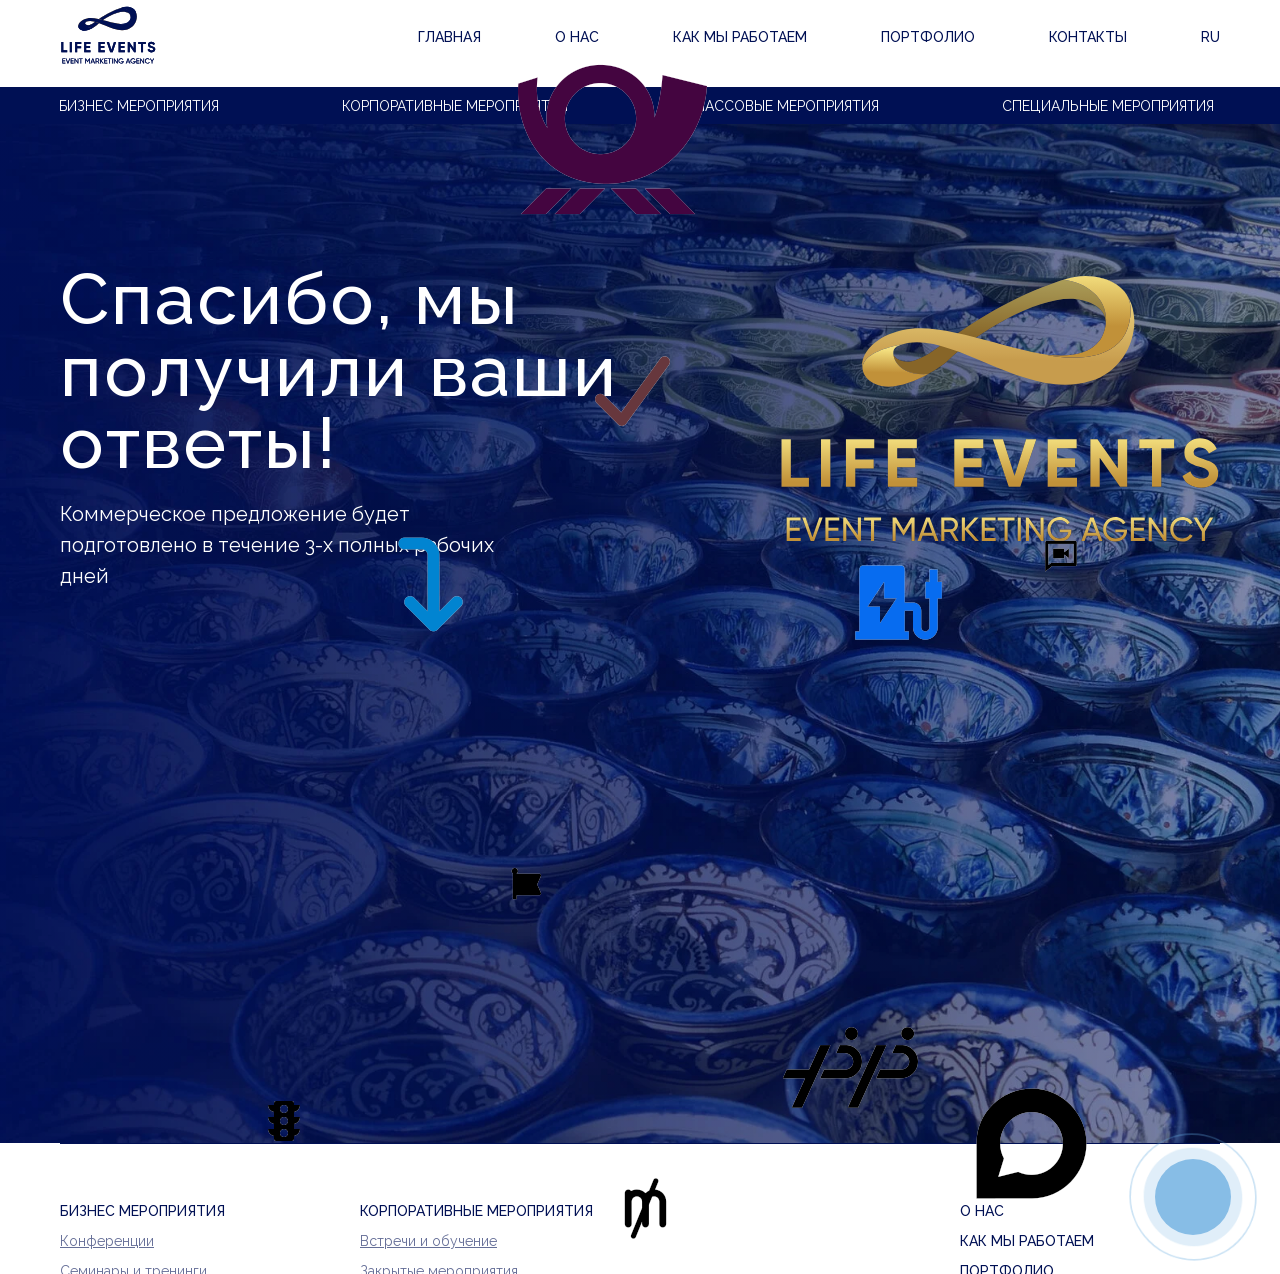  I want to click on confirms a completed action or task, so click(632, 388).